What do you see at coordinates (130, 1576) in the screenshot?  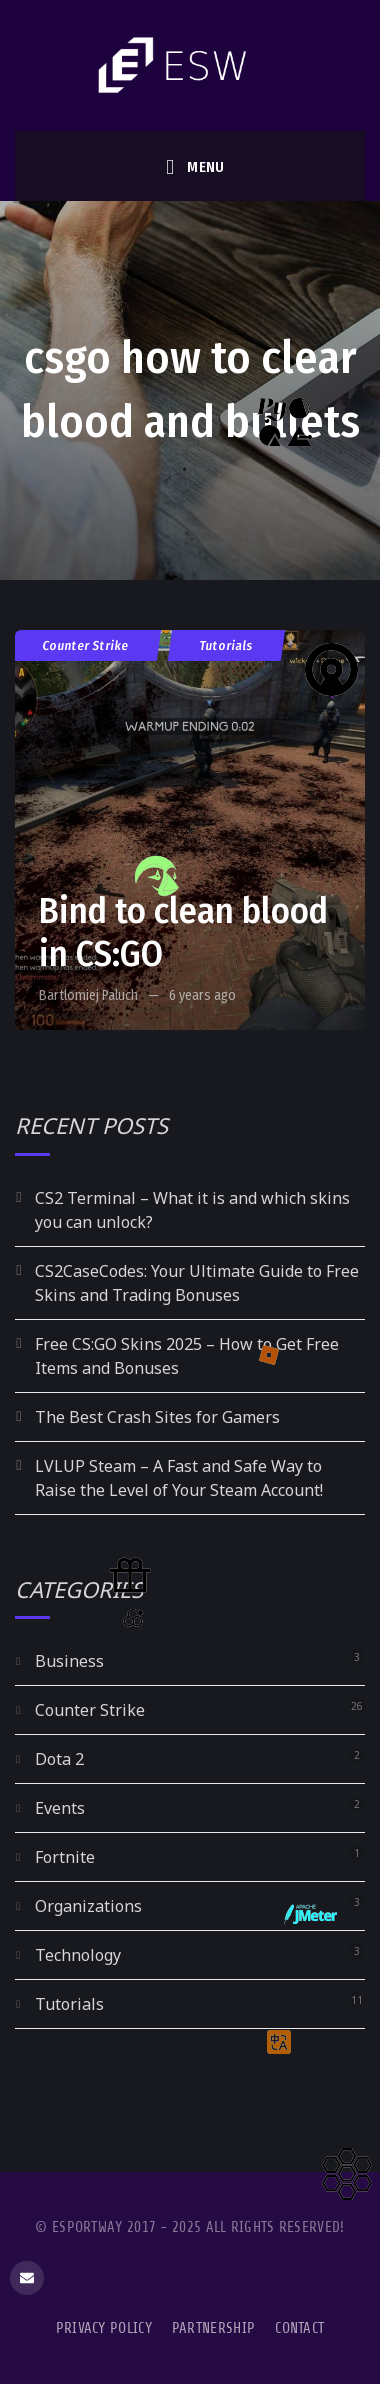 I see `view gifts or rewards` at bounding box center [130, 1576].